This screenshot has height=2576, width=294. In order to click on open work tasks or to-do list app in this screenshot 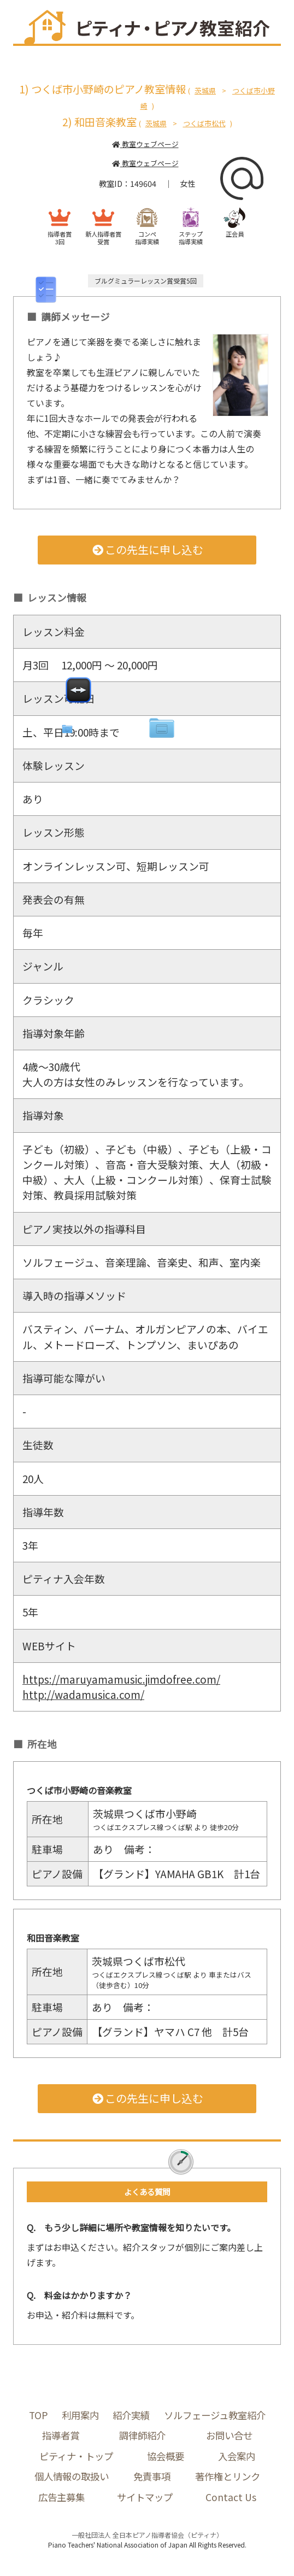, I will do `click(46, 290)`.